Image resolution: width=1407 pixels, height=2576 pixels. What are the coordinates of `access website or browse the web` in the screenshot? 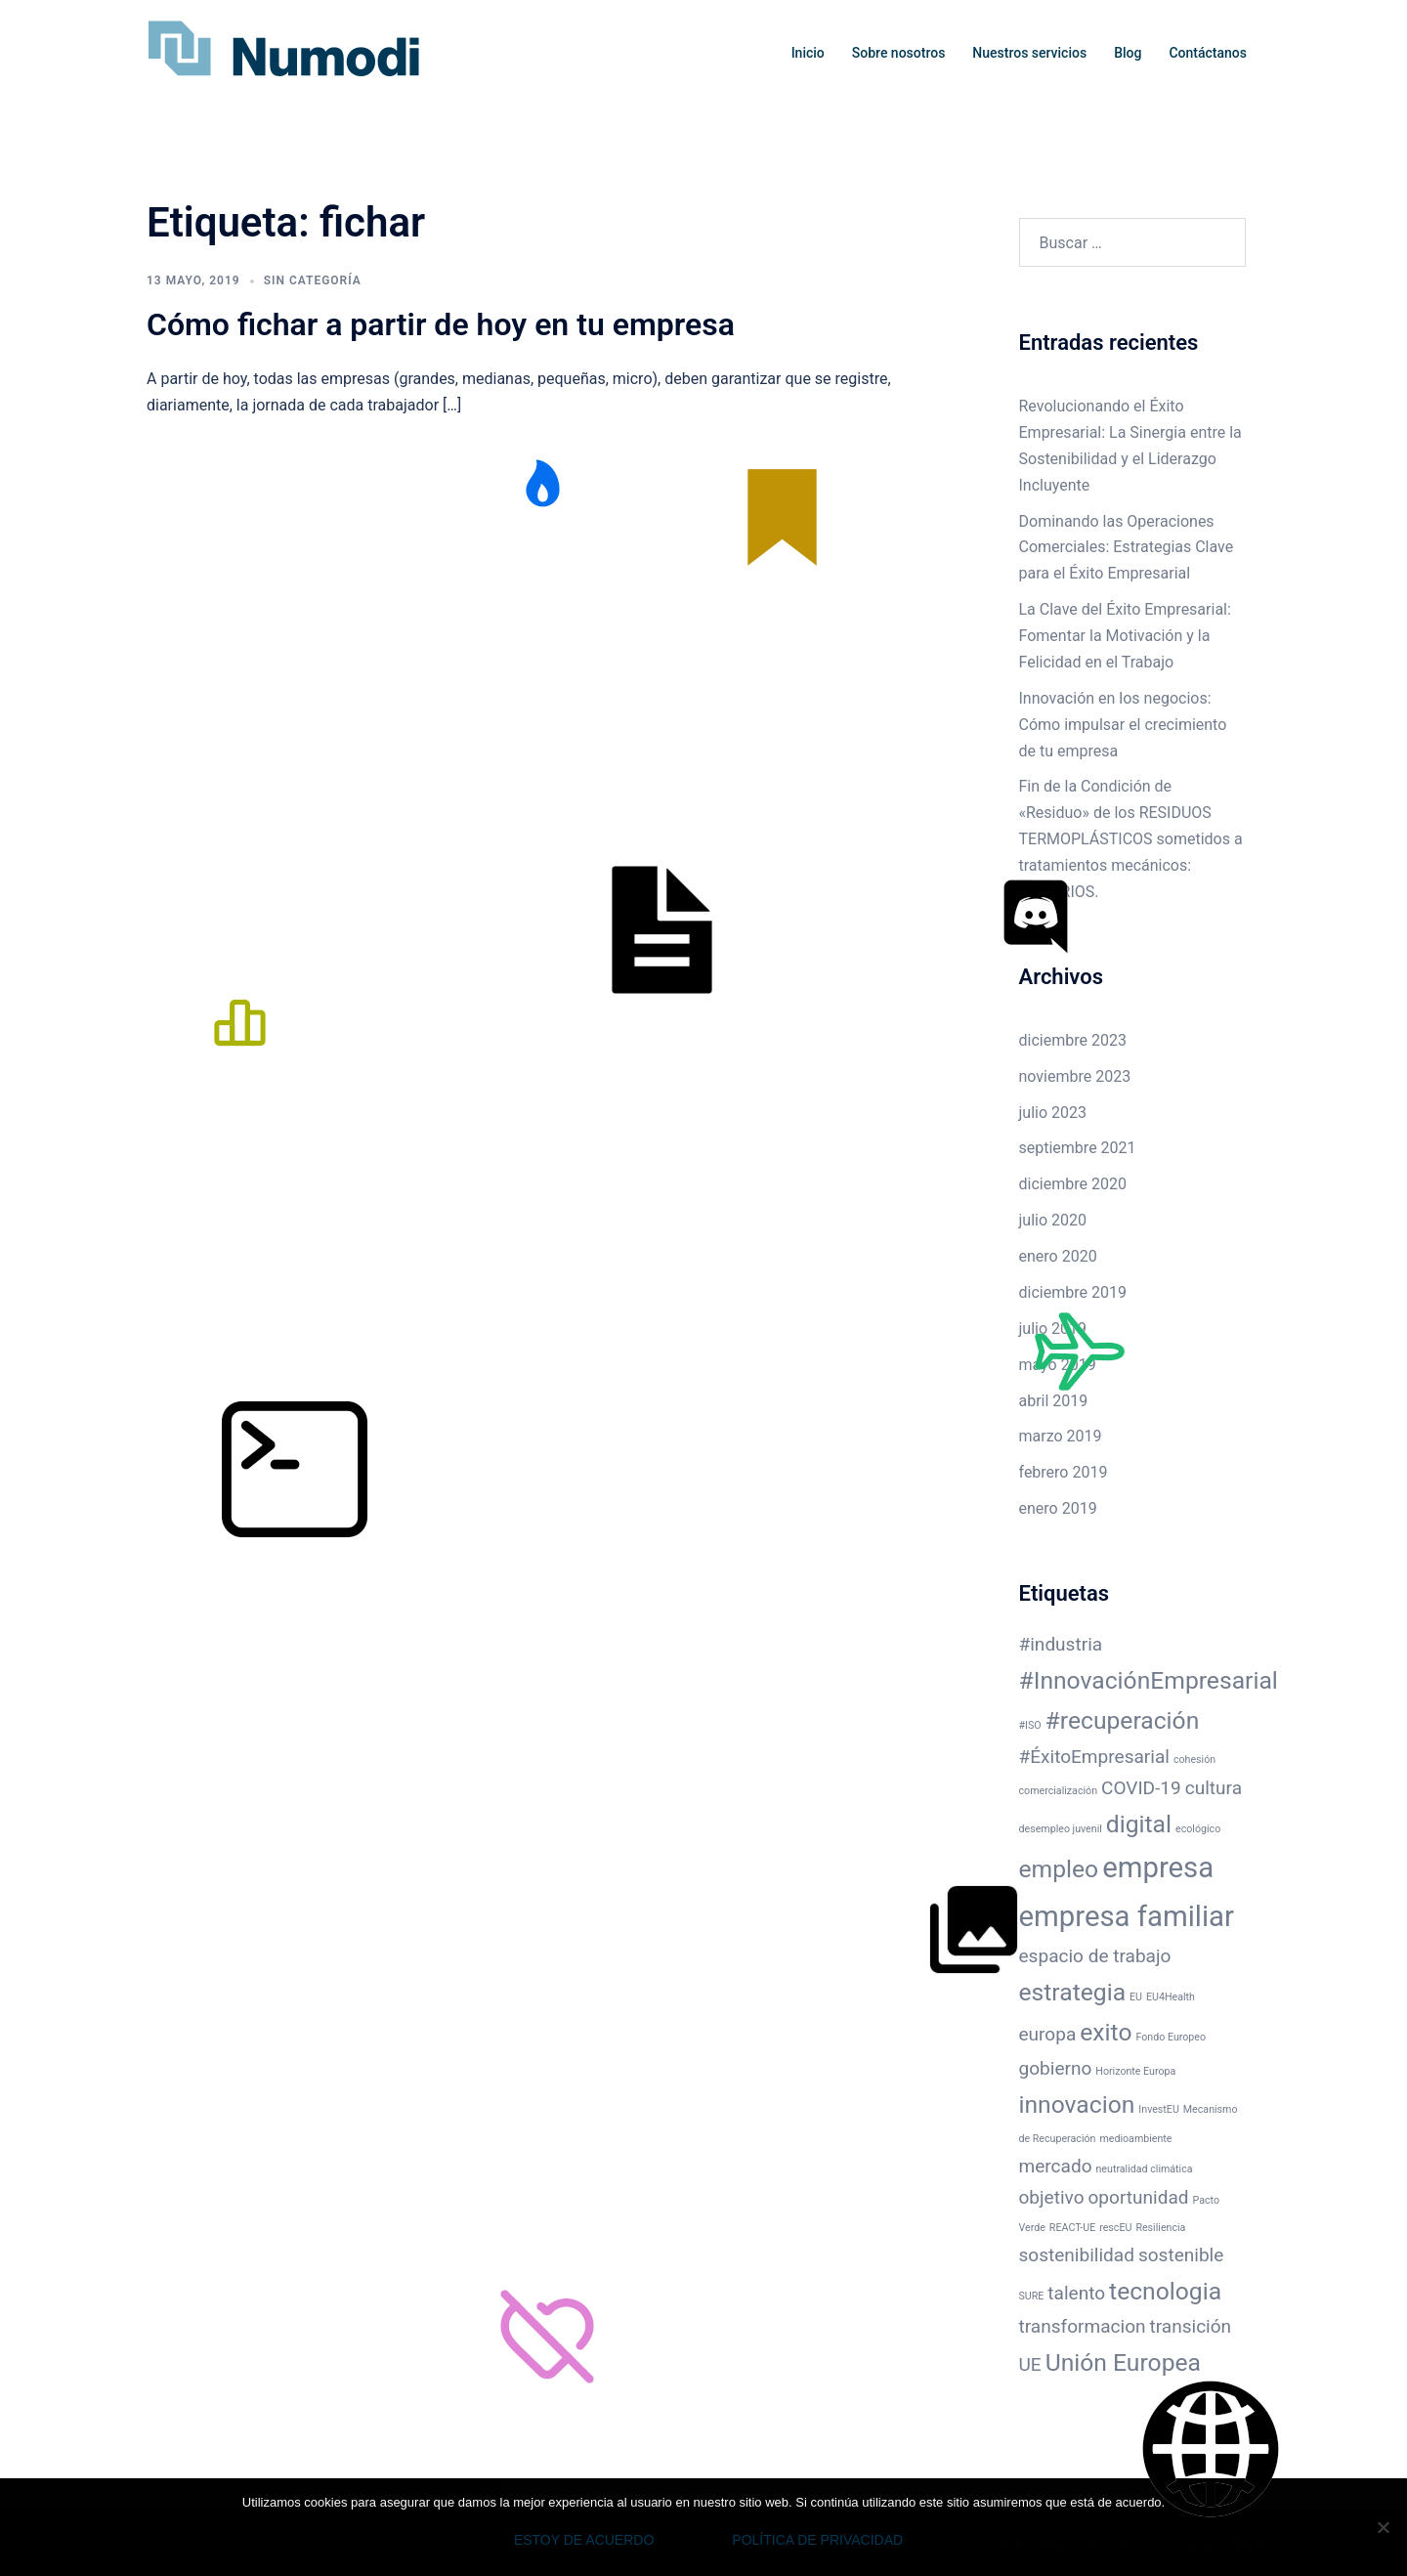 It's located at (1211, 2449).